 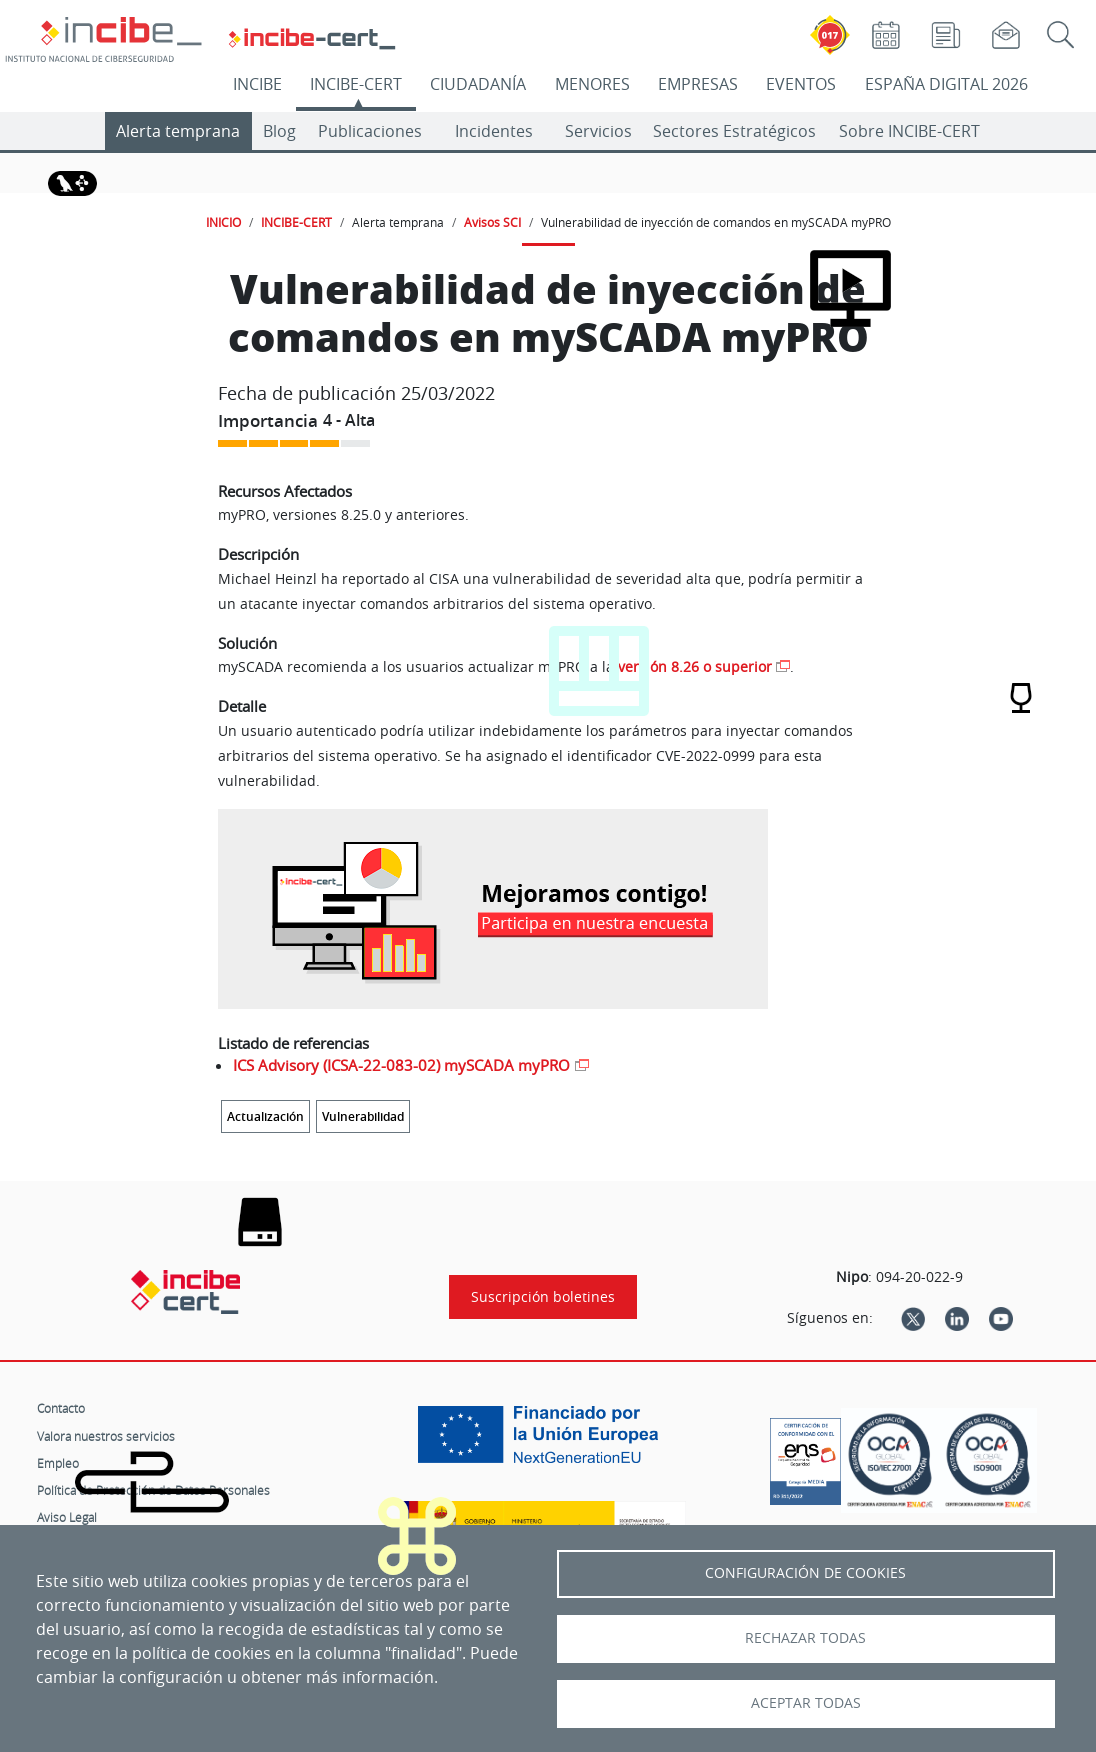 What do you see at coordinates (850, 286) in the screenshot?
I see `start a slideshow presentation` at bounding box center [850, 286].